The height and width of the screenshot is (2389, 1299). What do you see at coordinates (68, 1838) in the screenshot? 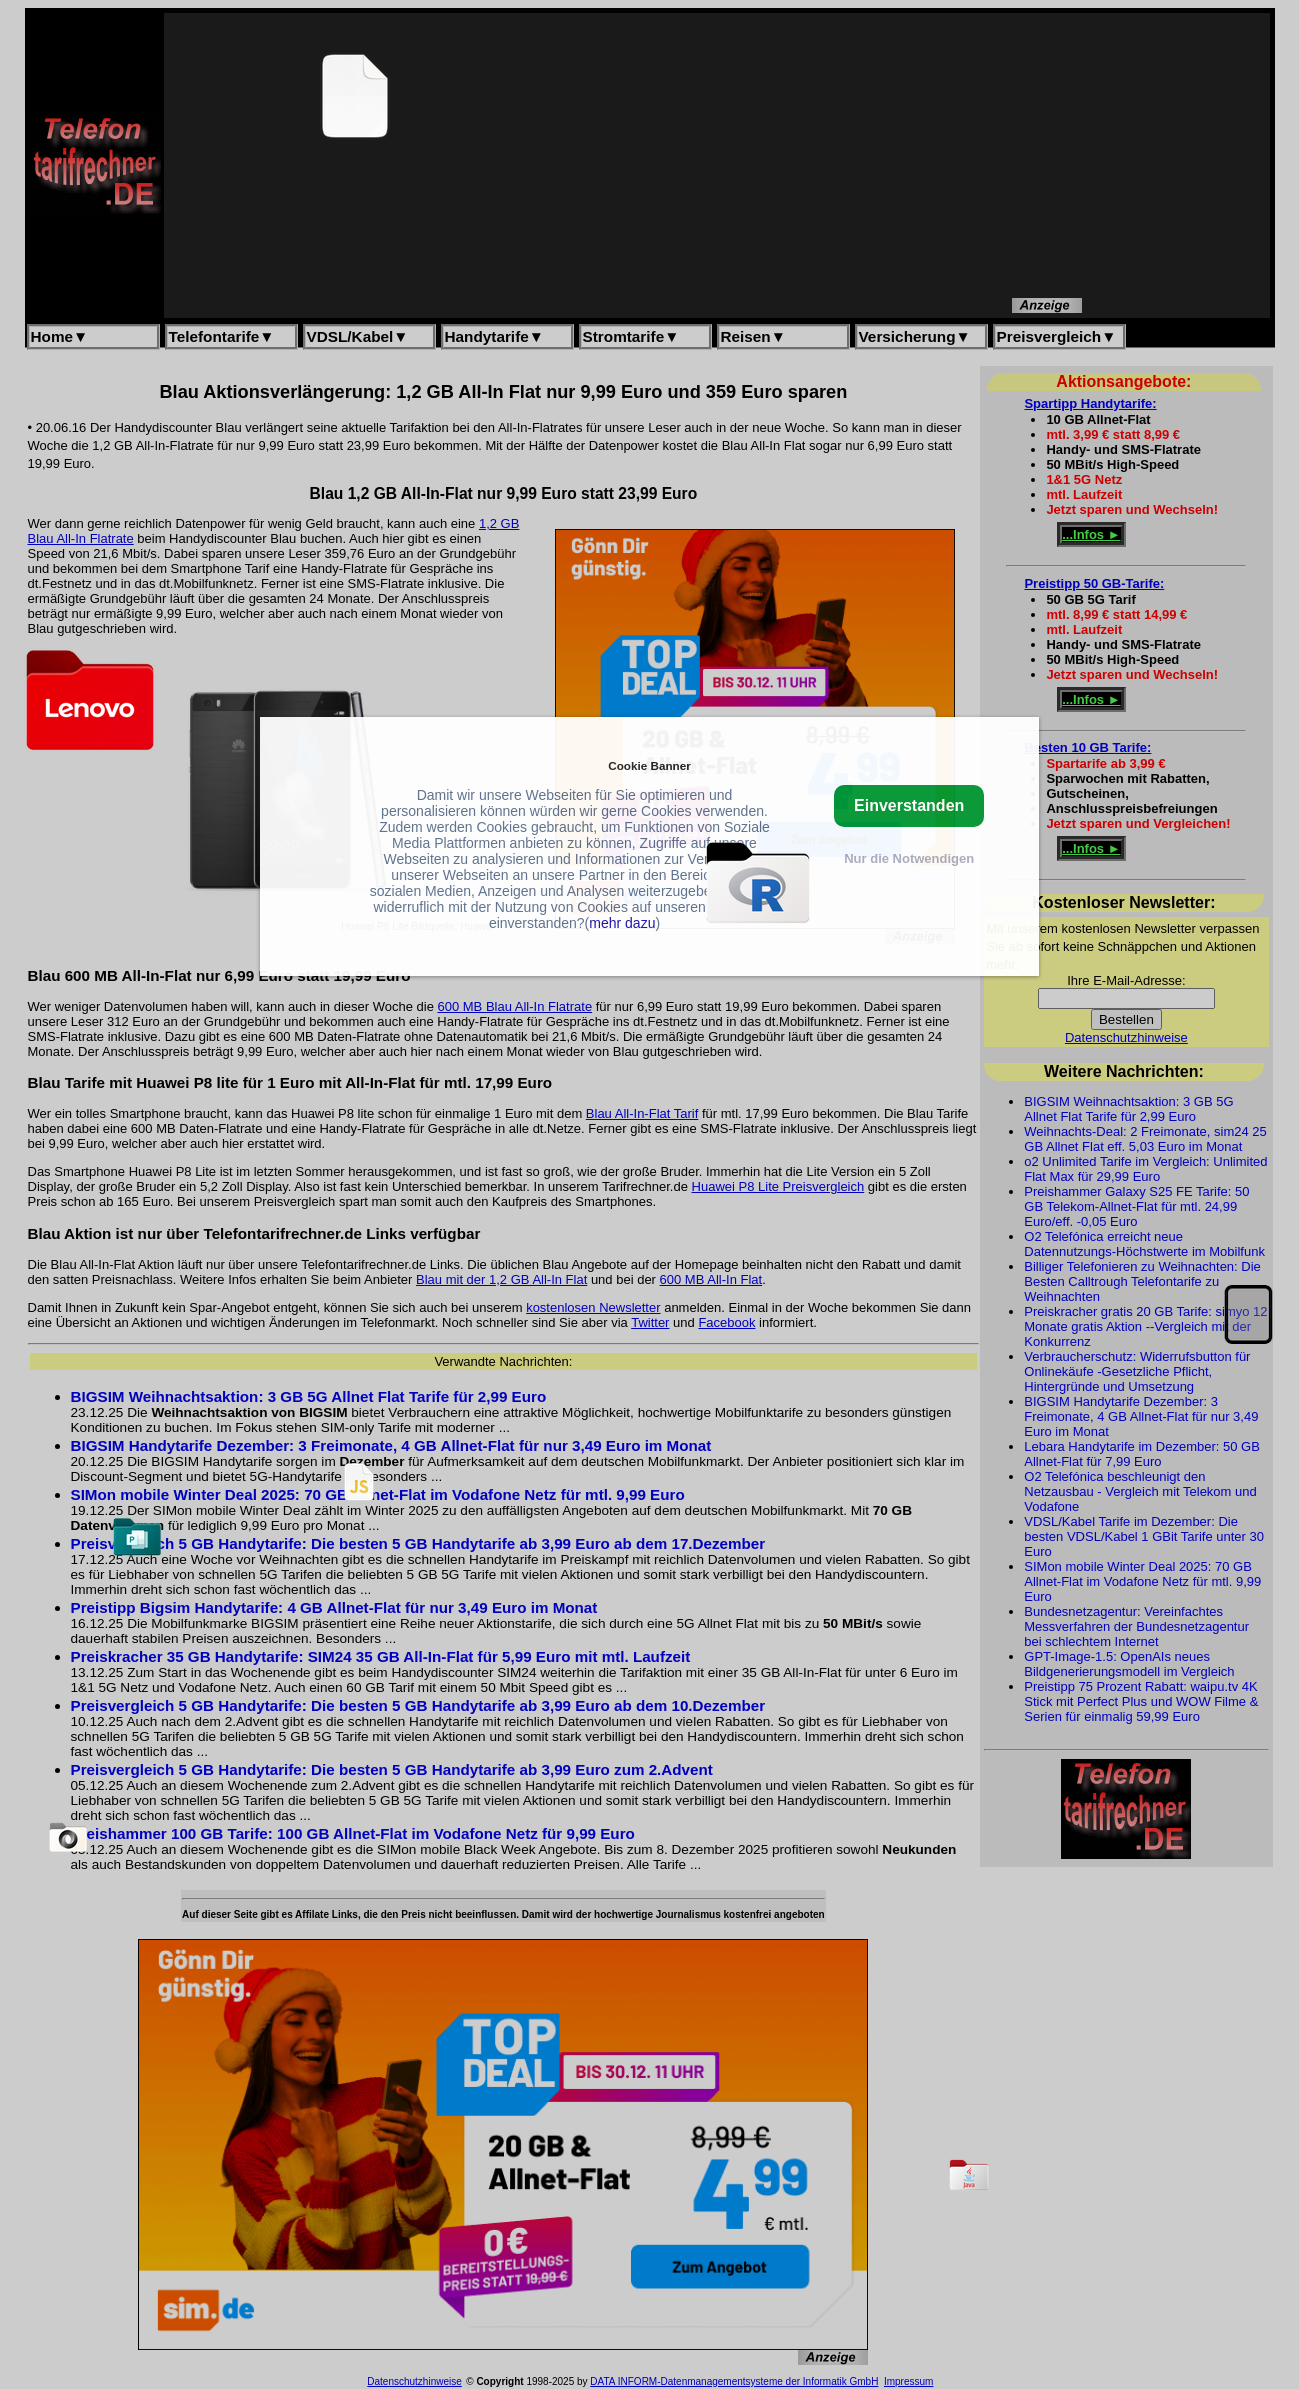
I see `open folder containing JSON configuration files` at bounding box center [68, 1838].